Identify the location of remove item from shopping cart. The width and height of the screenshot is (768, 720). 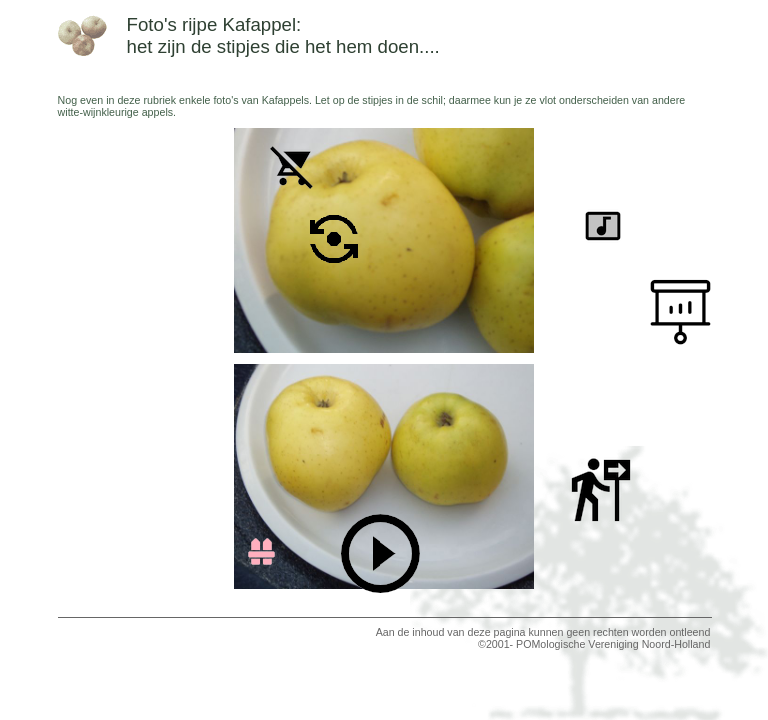
(292, 166).